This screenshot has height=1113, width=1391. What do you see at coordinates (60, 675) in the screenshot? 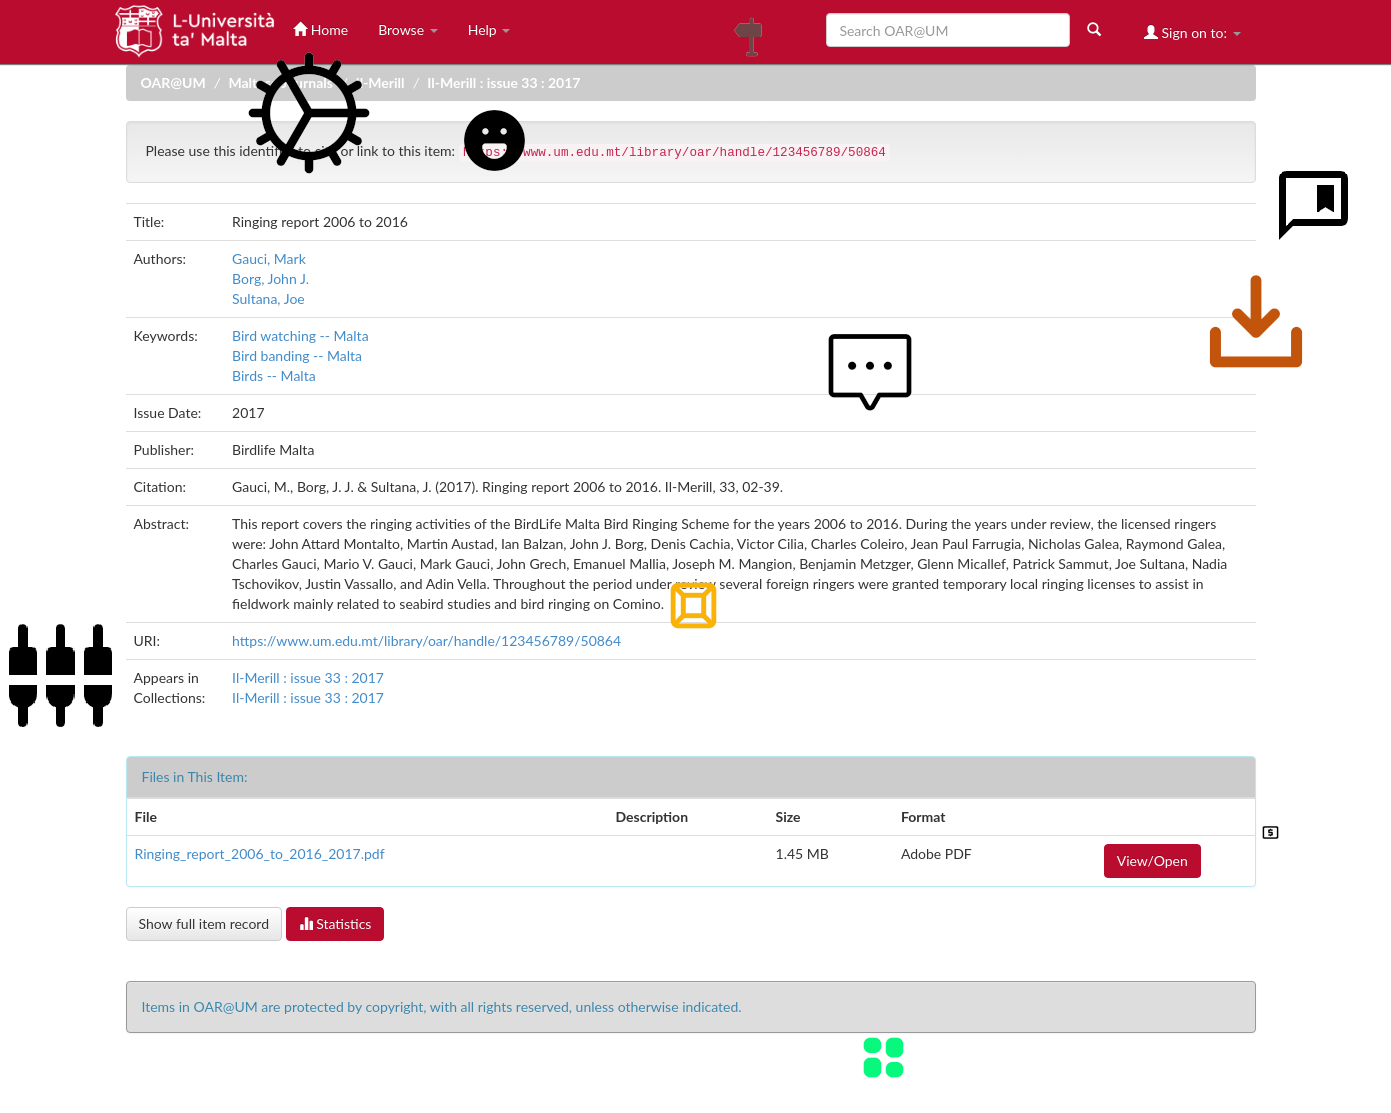
I see `access audio/video input settings` at bounding box center [60, 675].